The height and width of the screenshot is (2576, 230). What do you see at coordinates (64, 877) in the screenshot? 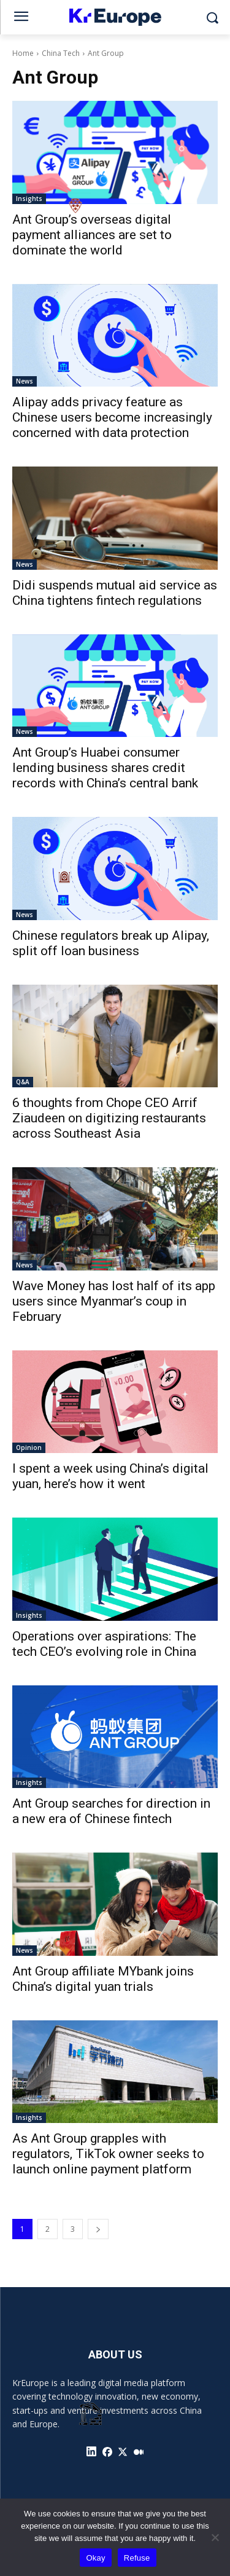
I see `access music or audio player` at bounding box center [64, 877].